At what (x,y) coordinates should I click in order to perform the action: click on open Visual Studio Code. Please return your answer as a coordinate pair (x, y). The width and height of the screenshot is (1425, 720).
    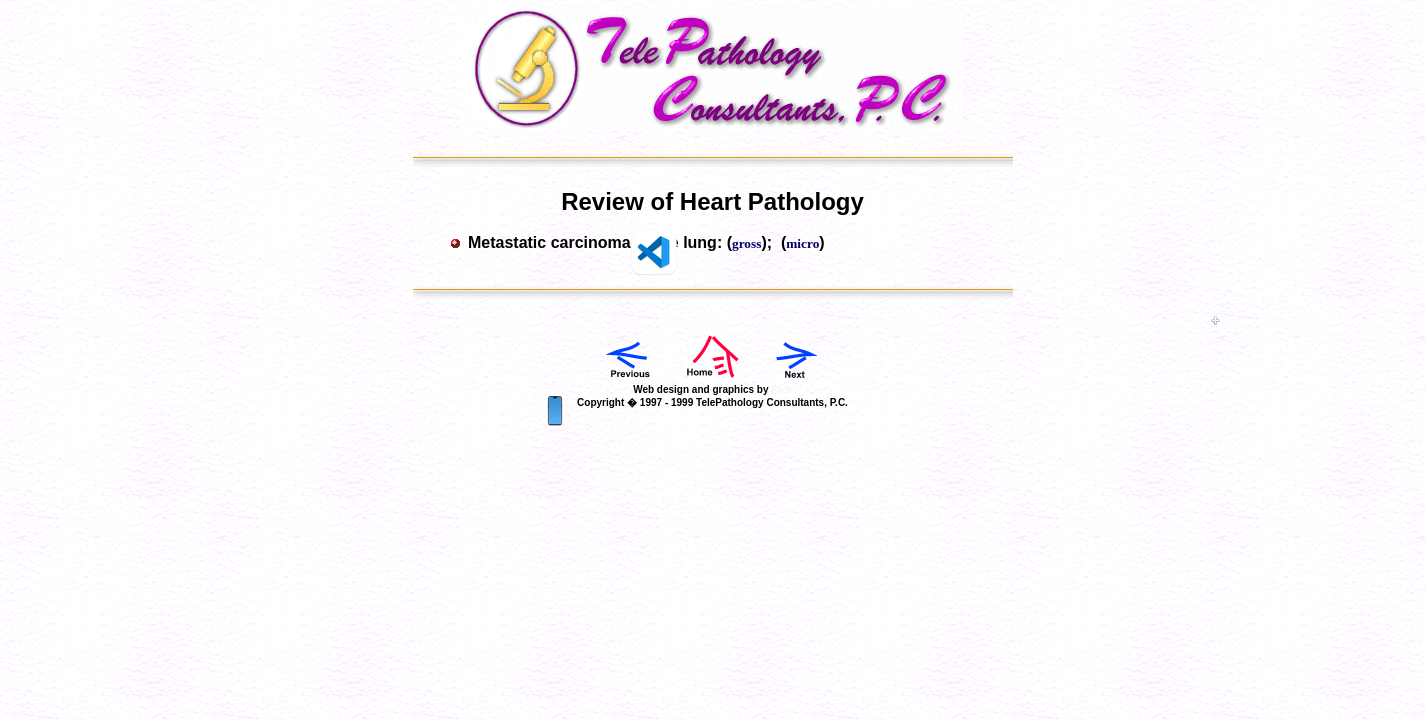
    Looking at the image, I should click on (654, 252).